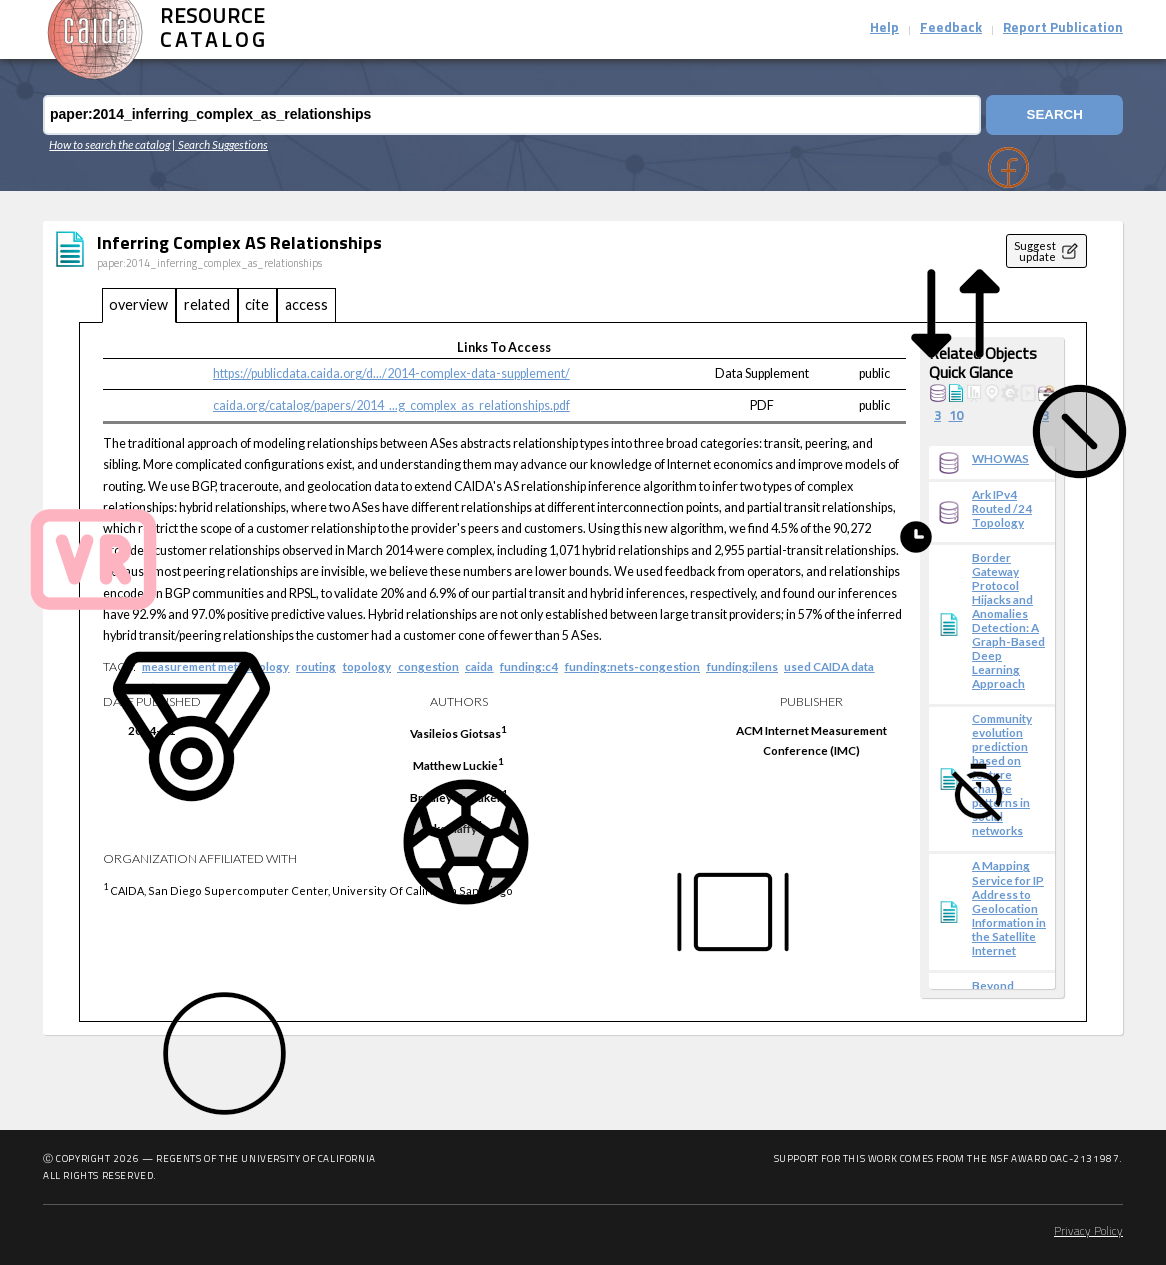 This screenshot has height=1265, width=1166. What do you see at coordinates (191, 726) in the screenshot?
I see `view achievements or awards` at bounding box center [191, 726].